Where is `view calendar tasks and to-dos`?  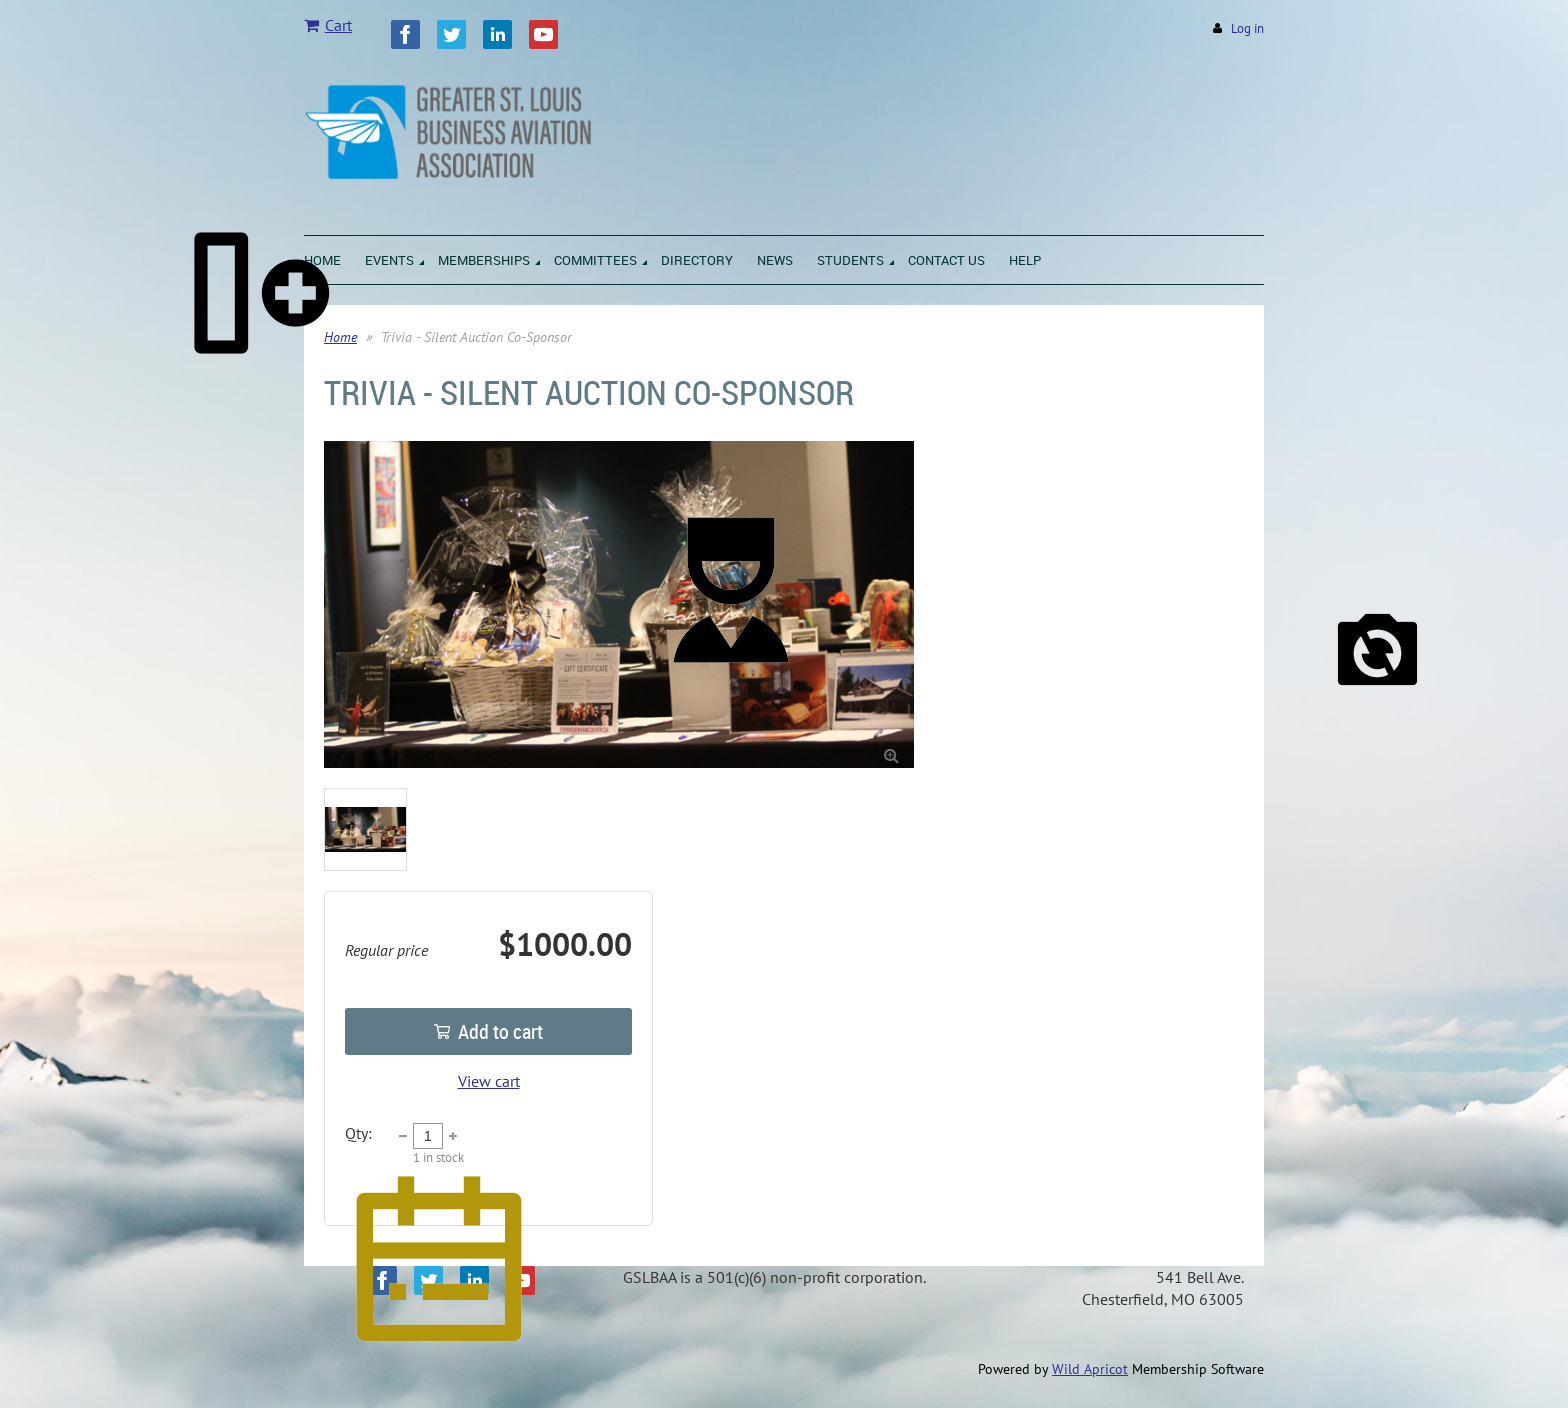 view calendar tasks and to-dos is located at coordinates (439, 1267).